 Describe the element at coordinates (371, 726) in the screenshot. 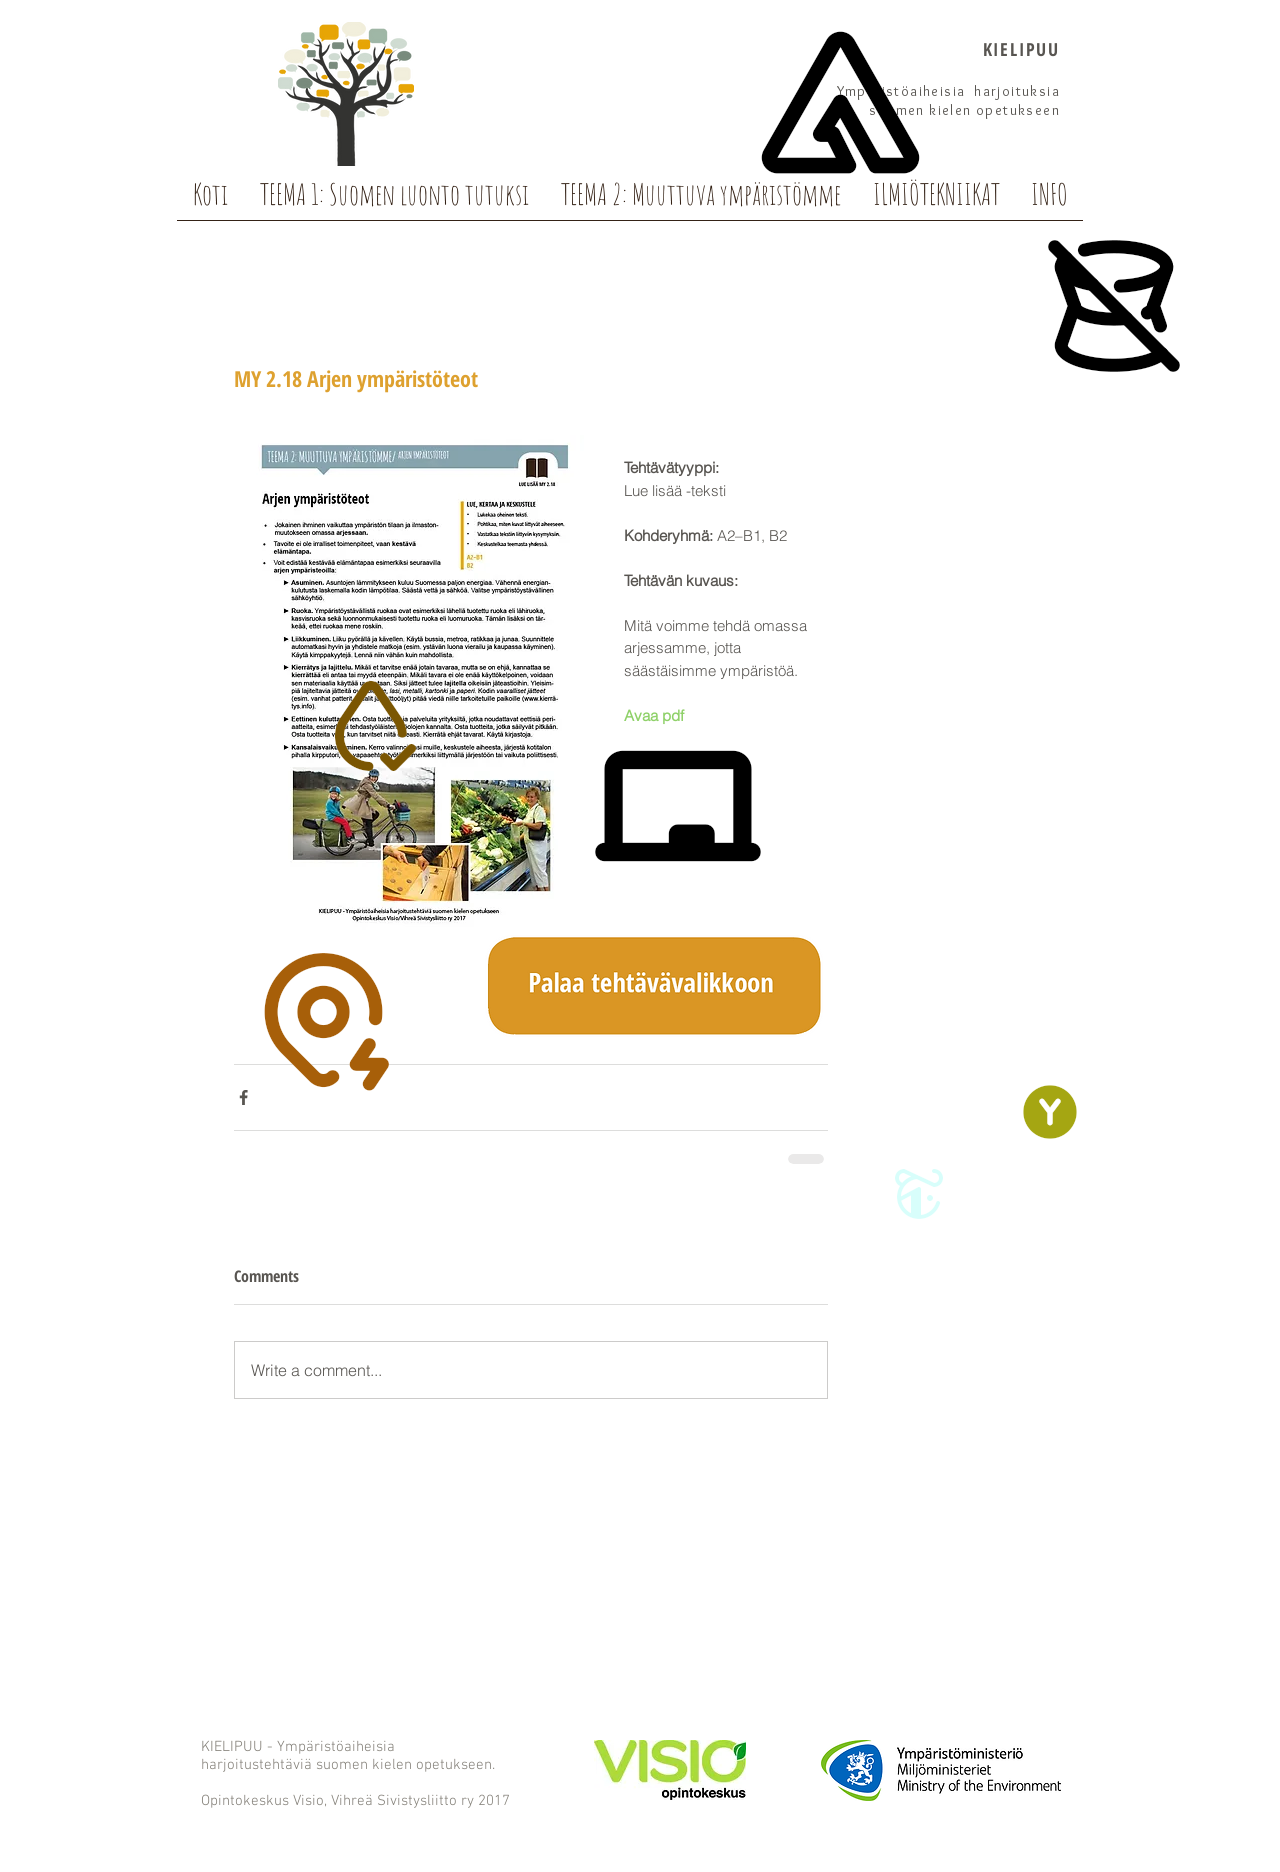

I see `water quality verified or safe` at that location.